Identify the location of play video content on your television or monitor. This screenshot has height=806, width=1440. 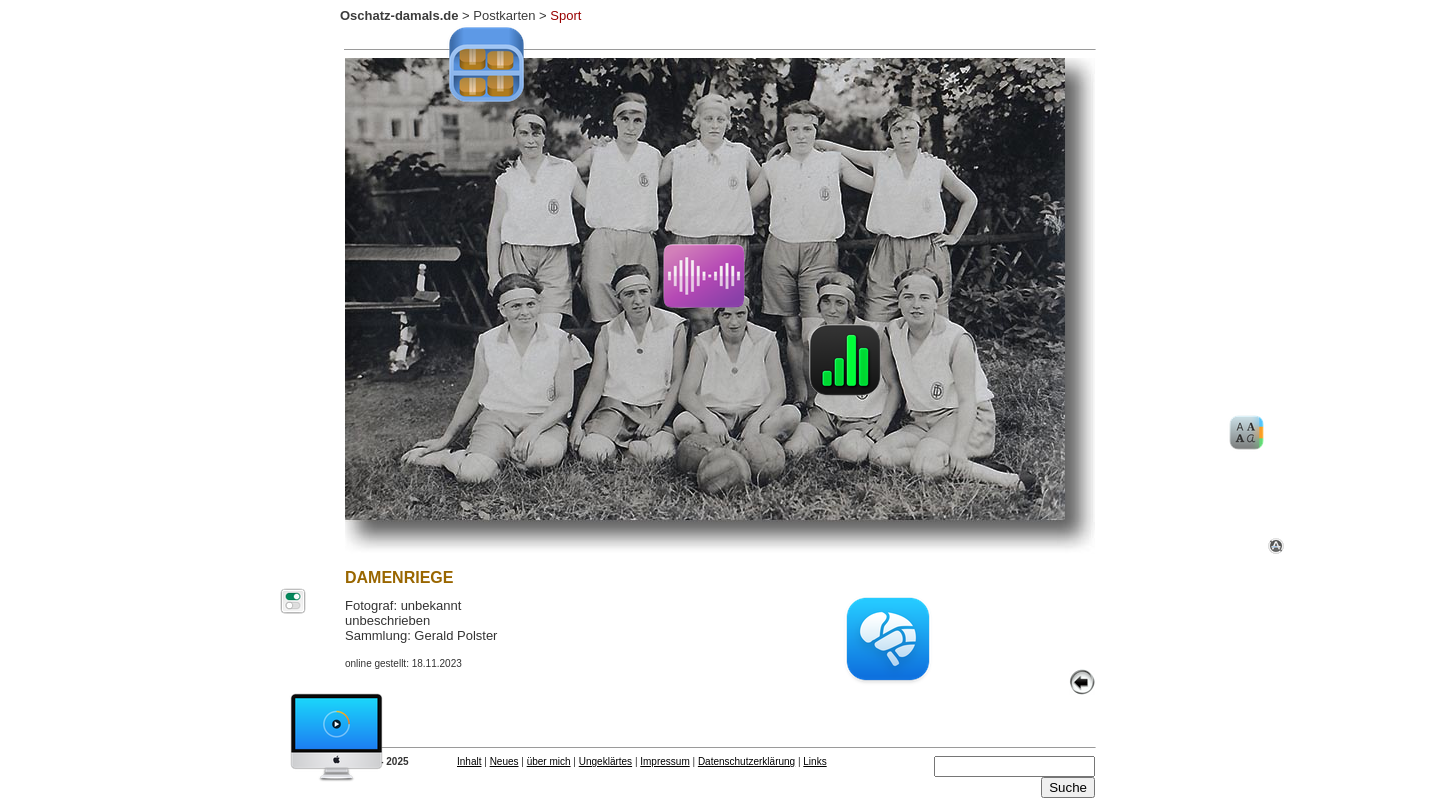
(336, 737).